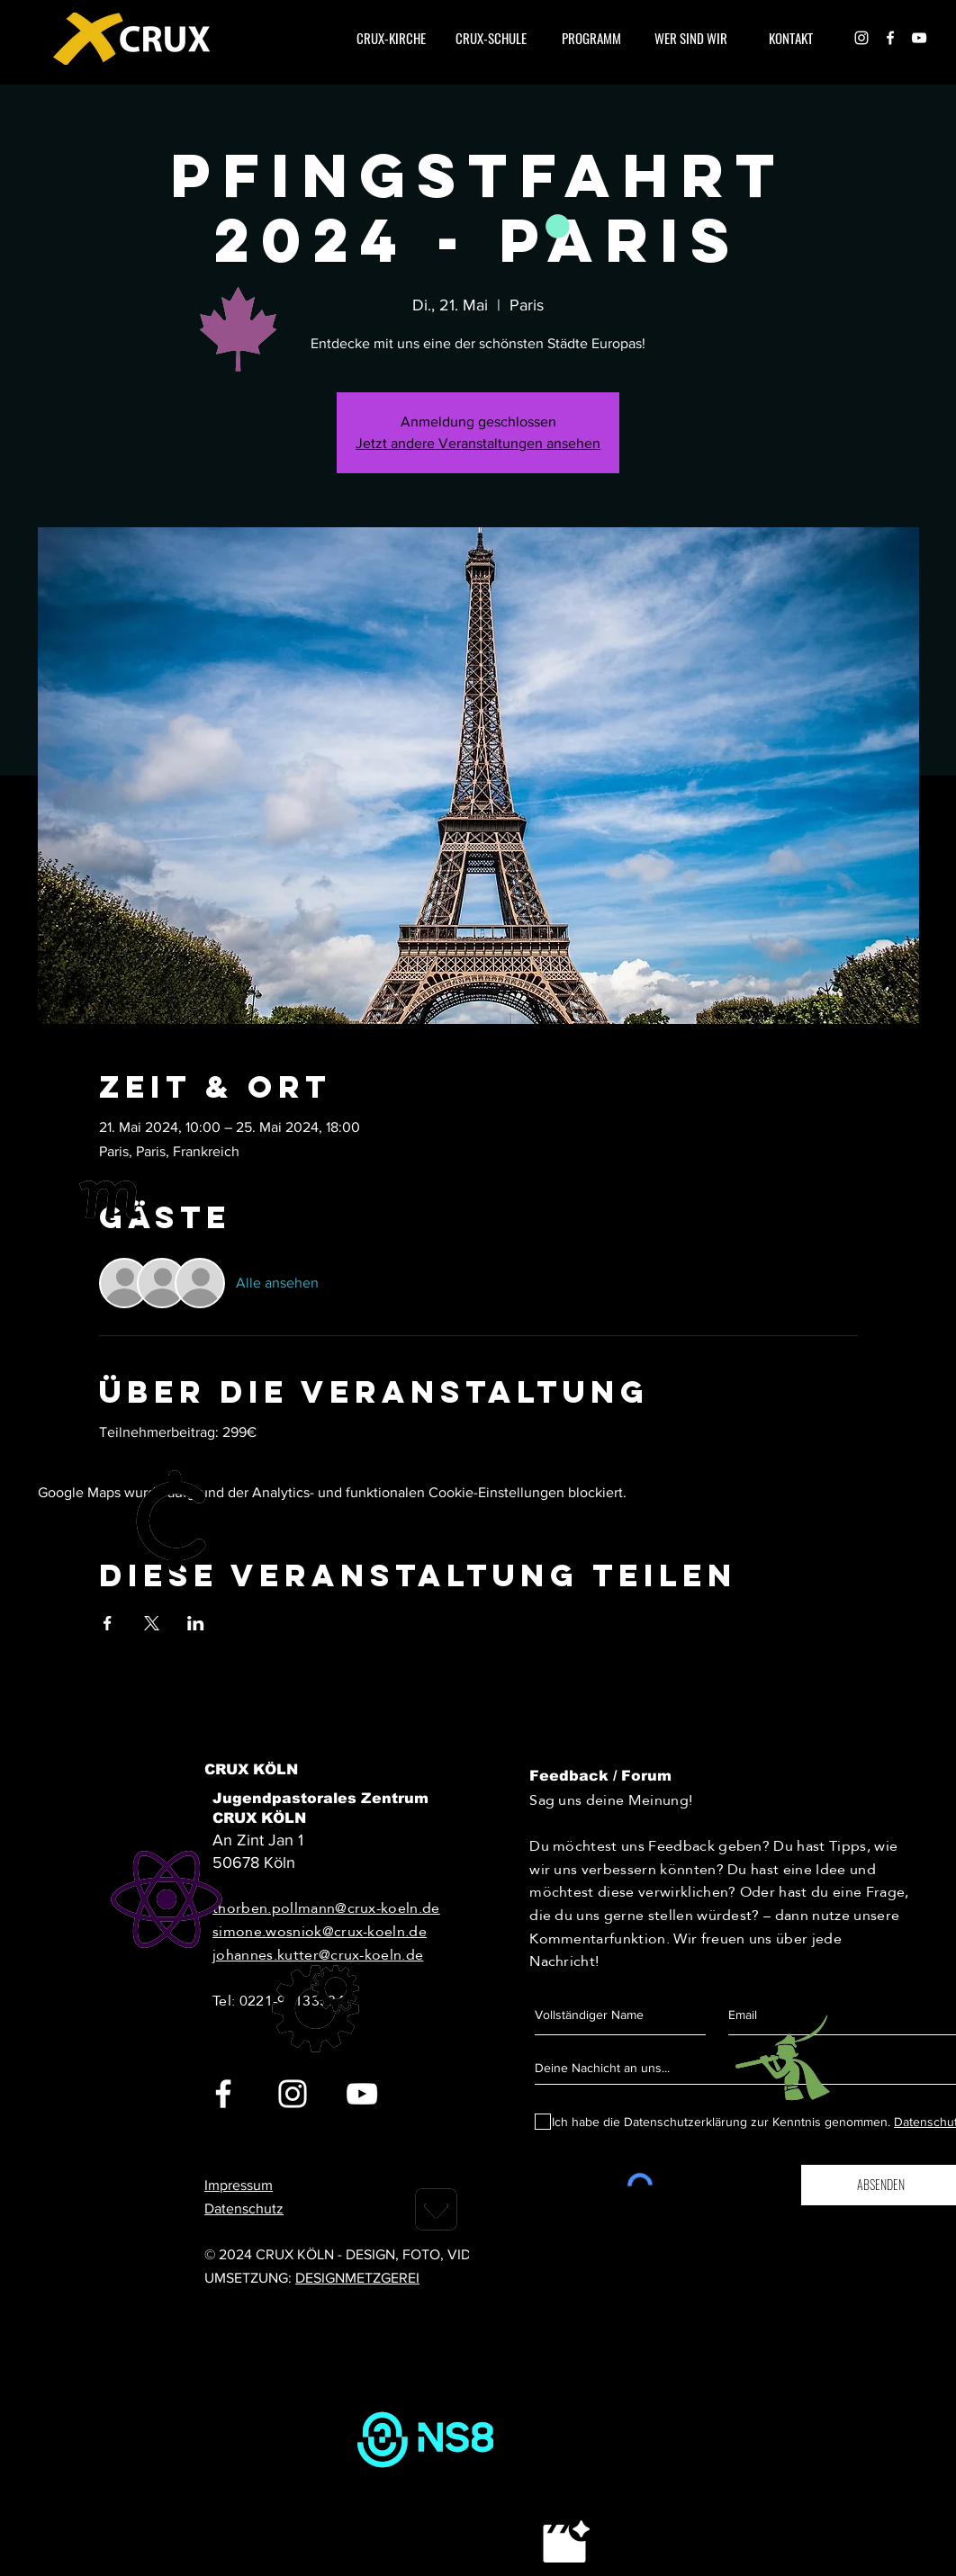  Describe the element at coordinates (557, 226) in the screenshot. I see `indicates an unread notification or new item` at that location.